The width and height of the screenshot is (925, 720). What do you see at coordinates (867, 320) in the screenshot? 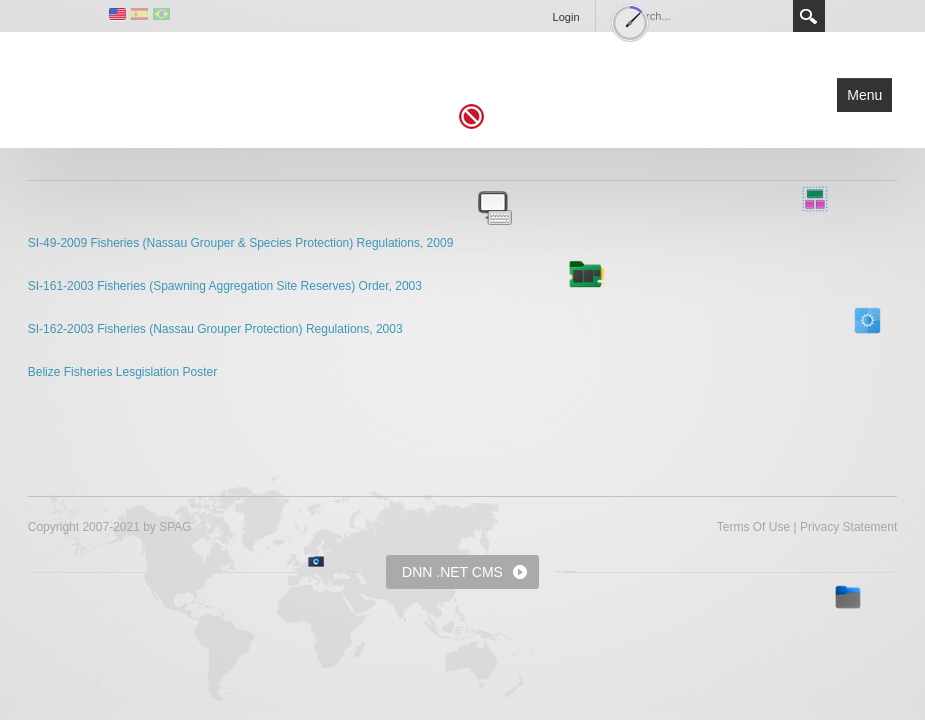
I see `access system application settings` at bounding box center [867, 320].